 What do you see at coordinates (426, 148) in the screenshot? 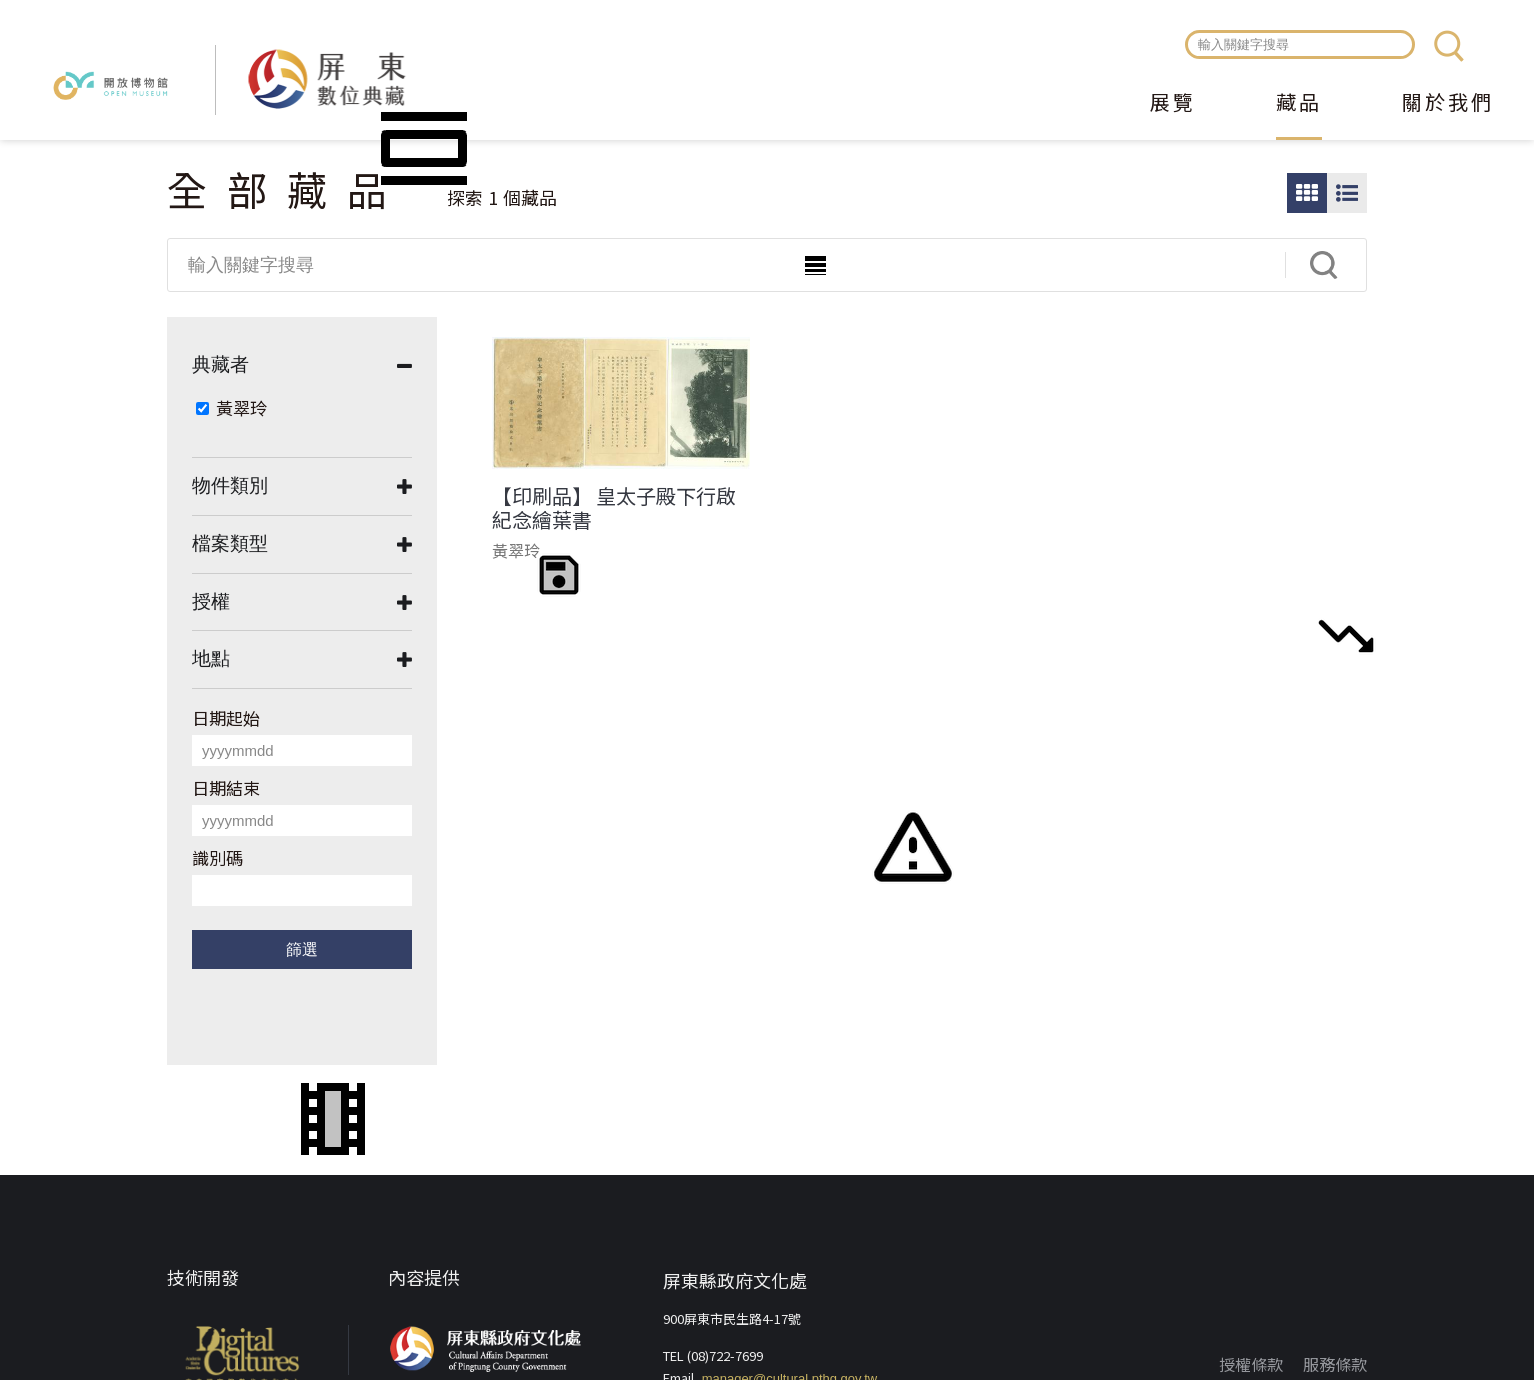
I see `switch to day view in calendar` at bounding box center [426, 148].